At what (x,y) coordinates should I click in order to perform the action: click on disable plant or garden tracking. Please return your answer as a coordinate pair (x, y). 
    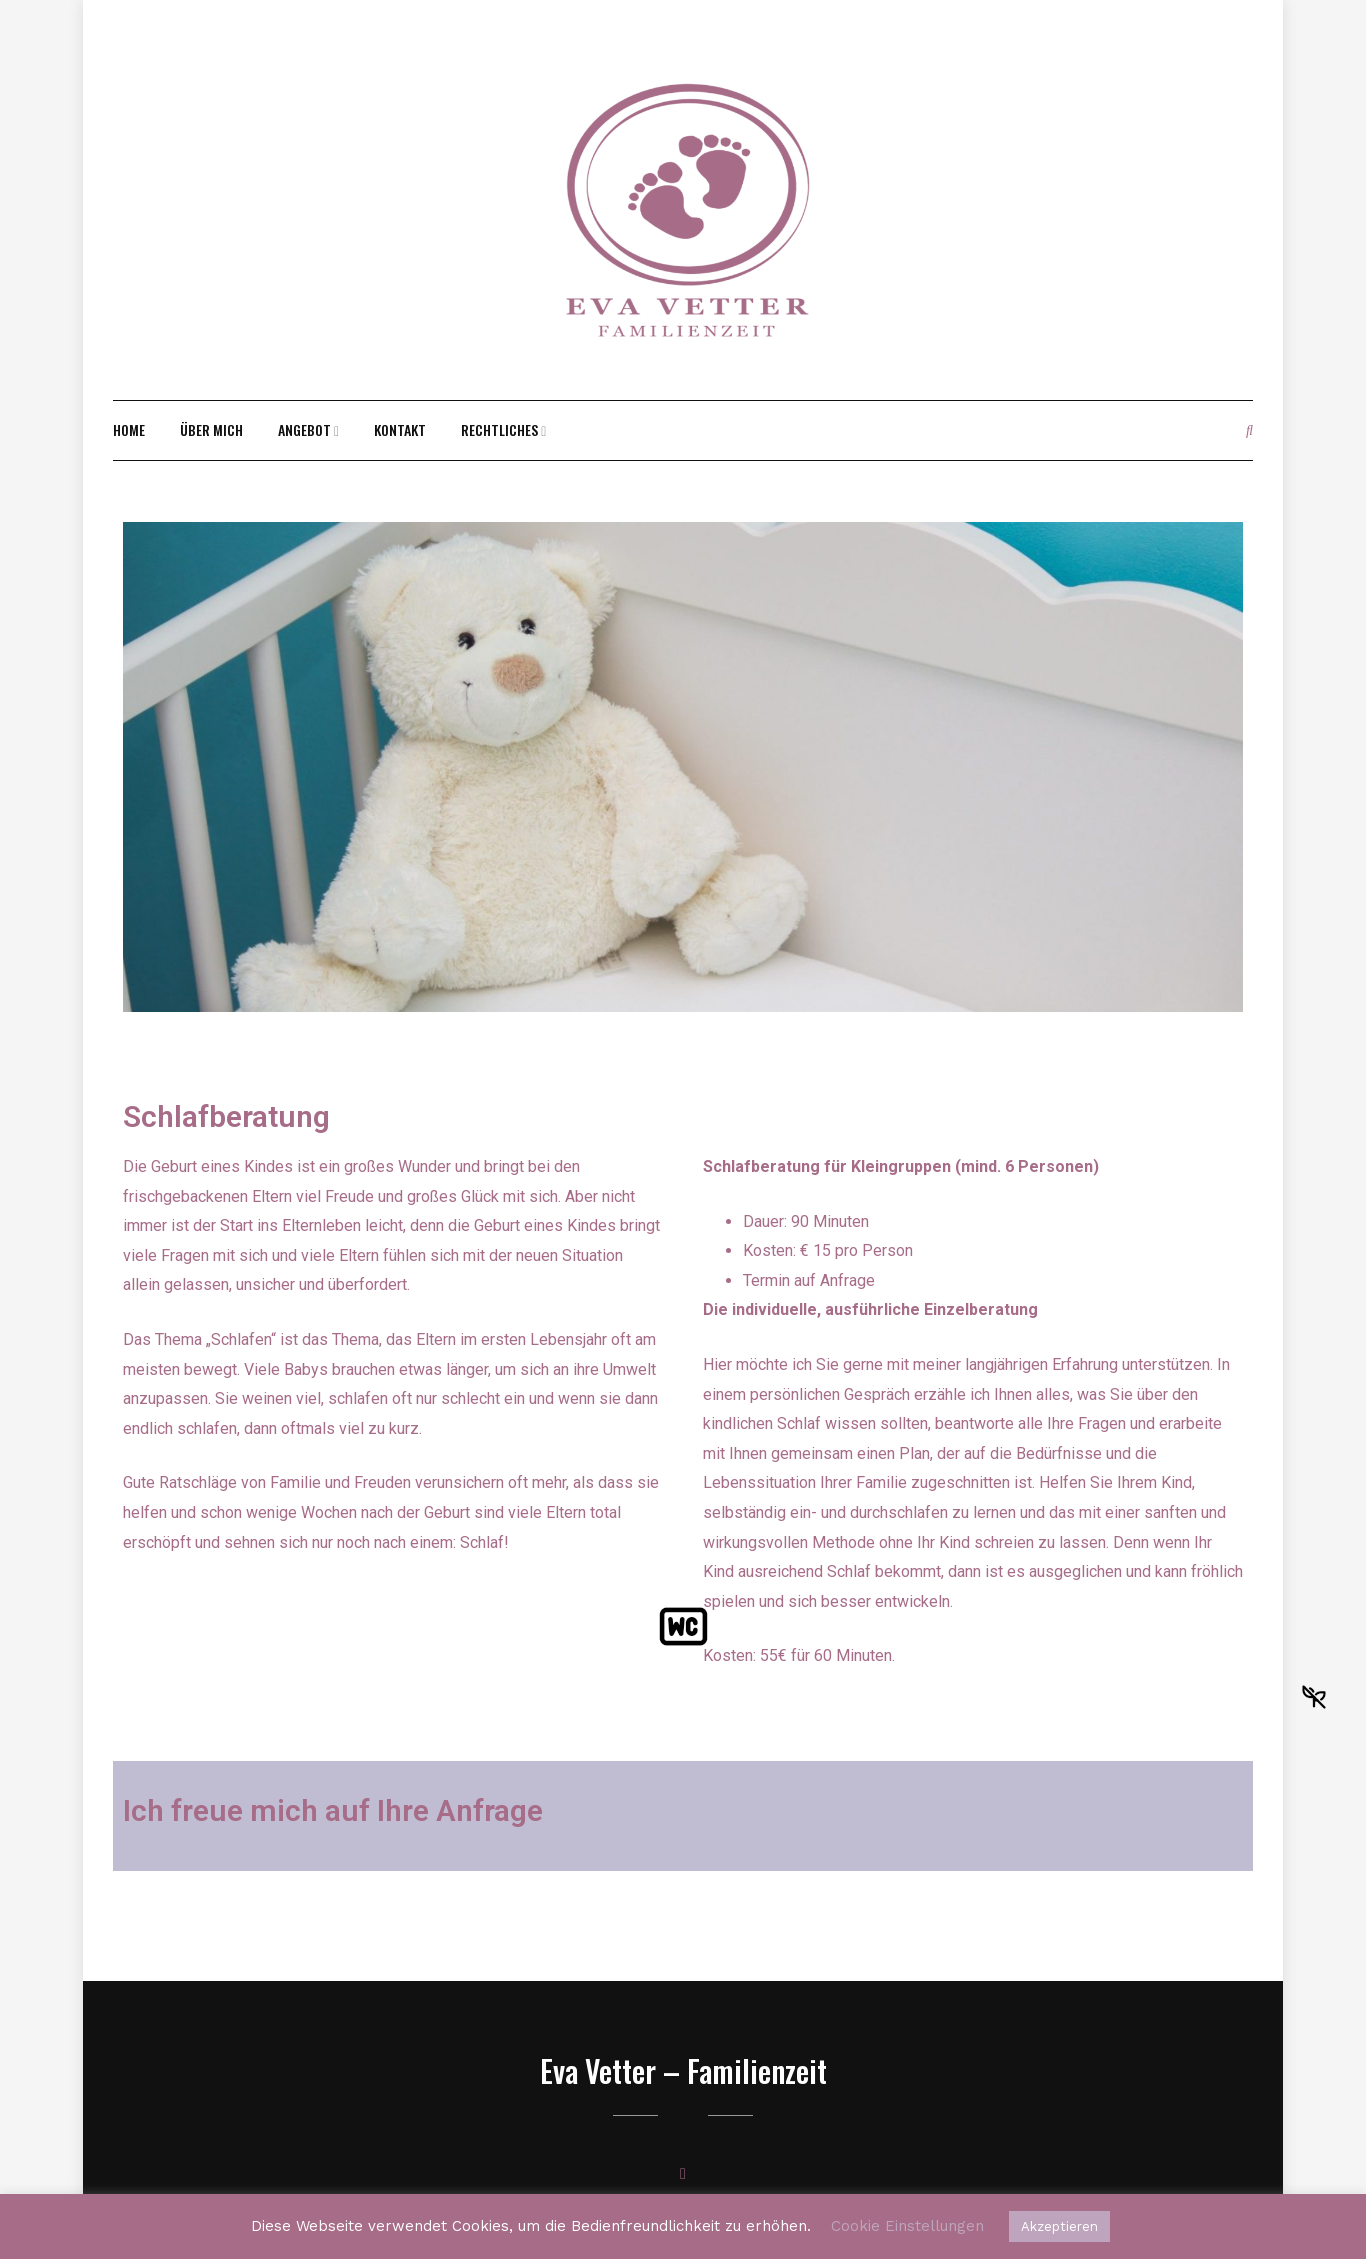
    Looking at the image, I should click on (1314, 1697).